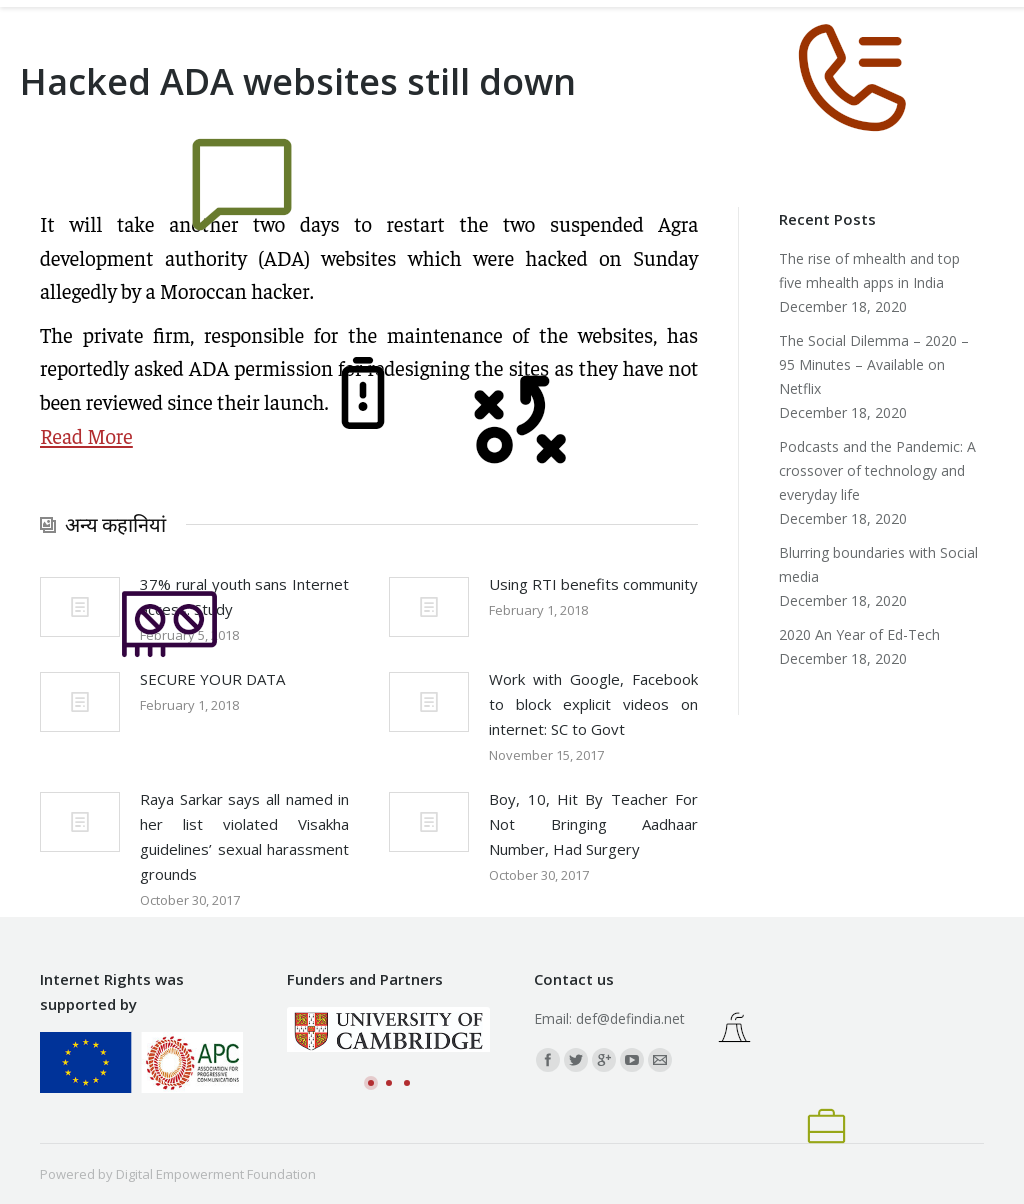 The image size is (1024, 1204). What do you see at coordinates (242, 177) in the screenshot?
I see `open chat or messaging` at bounding box center [242, 177].